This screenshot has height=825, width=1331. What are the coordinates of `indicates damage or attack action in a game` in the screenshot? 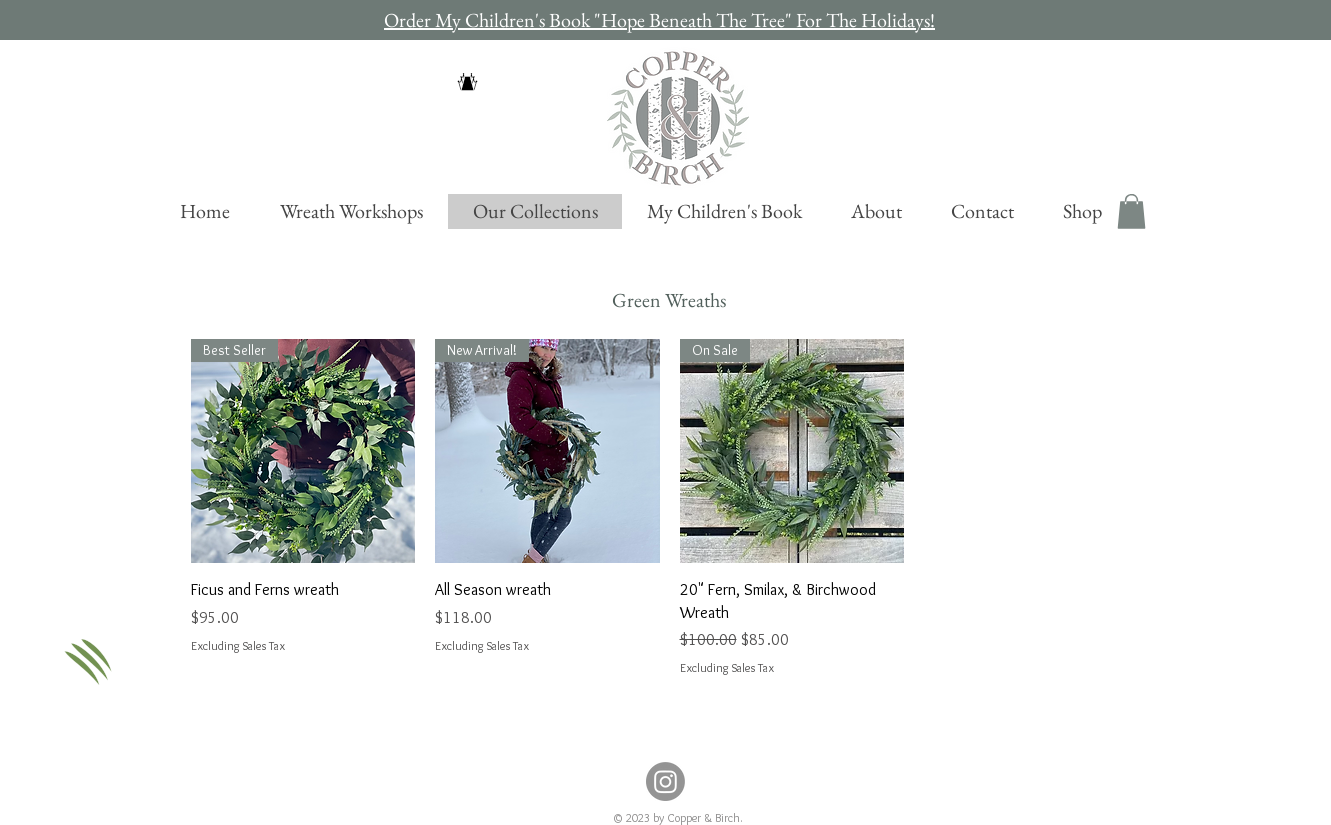 It's located at (88, 662).